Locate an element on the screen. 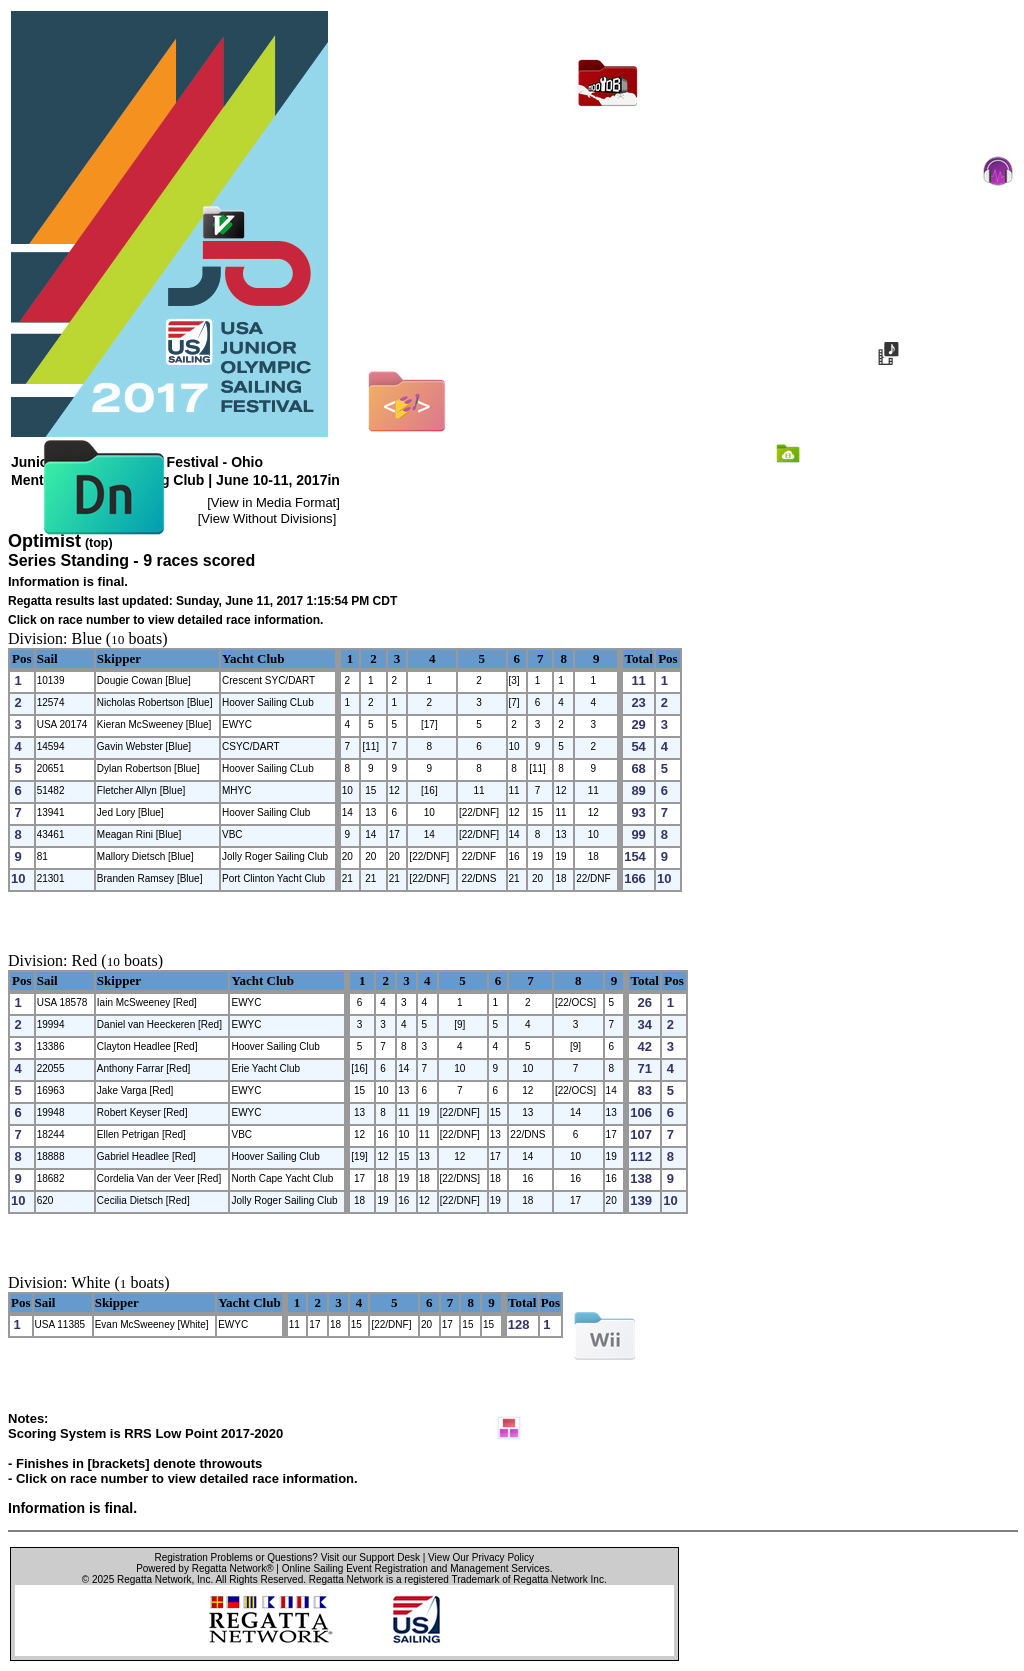 The height and width of the screenshot is (1671, 1024). folder containing styled-components files is located at coordinates (406, 403).